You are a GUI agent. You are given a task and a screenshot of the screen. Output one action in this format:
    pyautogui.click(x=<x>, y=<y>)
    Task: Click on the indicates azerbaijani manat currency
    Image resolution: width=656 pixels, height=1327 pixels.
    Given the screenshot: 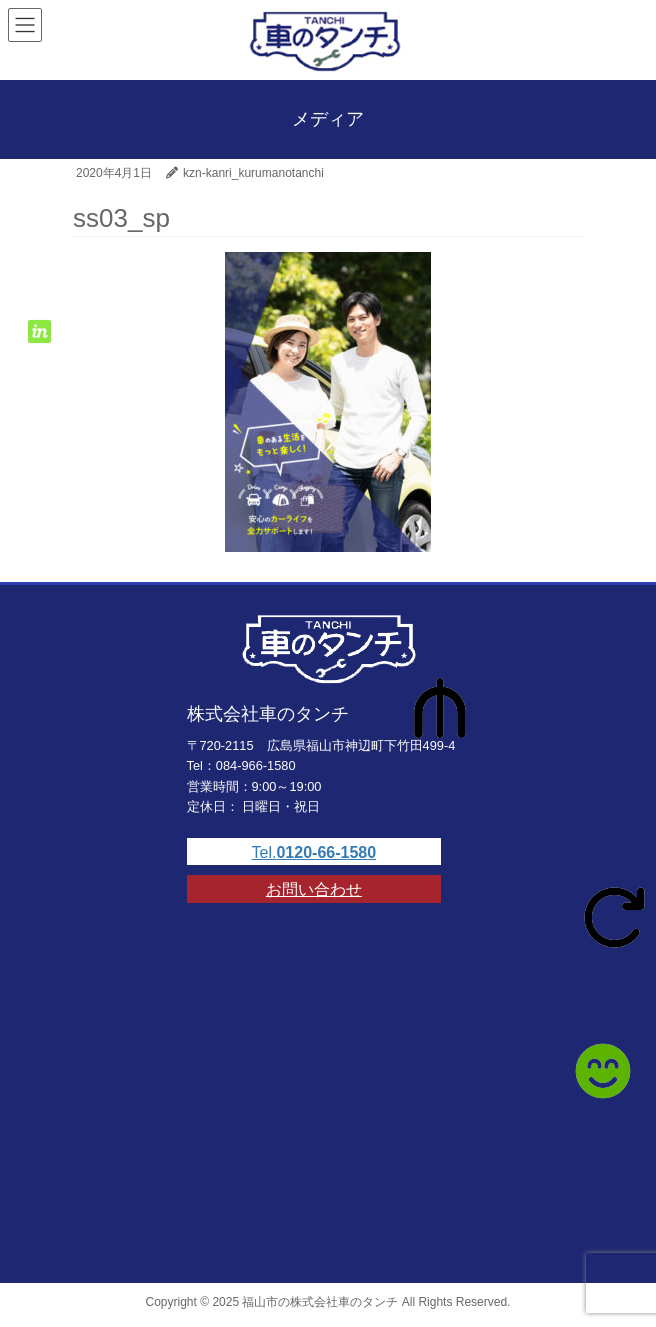 What is the action you would take?
    pyautogui.click(x=440, y=708)
    